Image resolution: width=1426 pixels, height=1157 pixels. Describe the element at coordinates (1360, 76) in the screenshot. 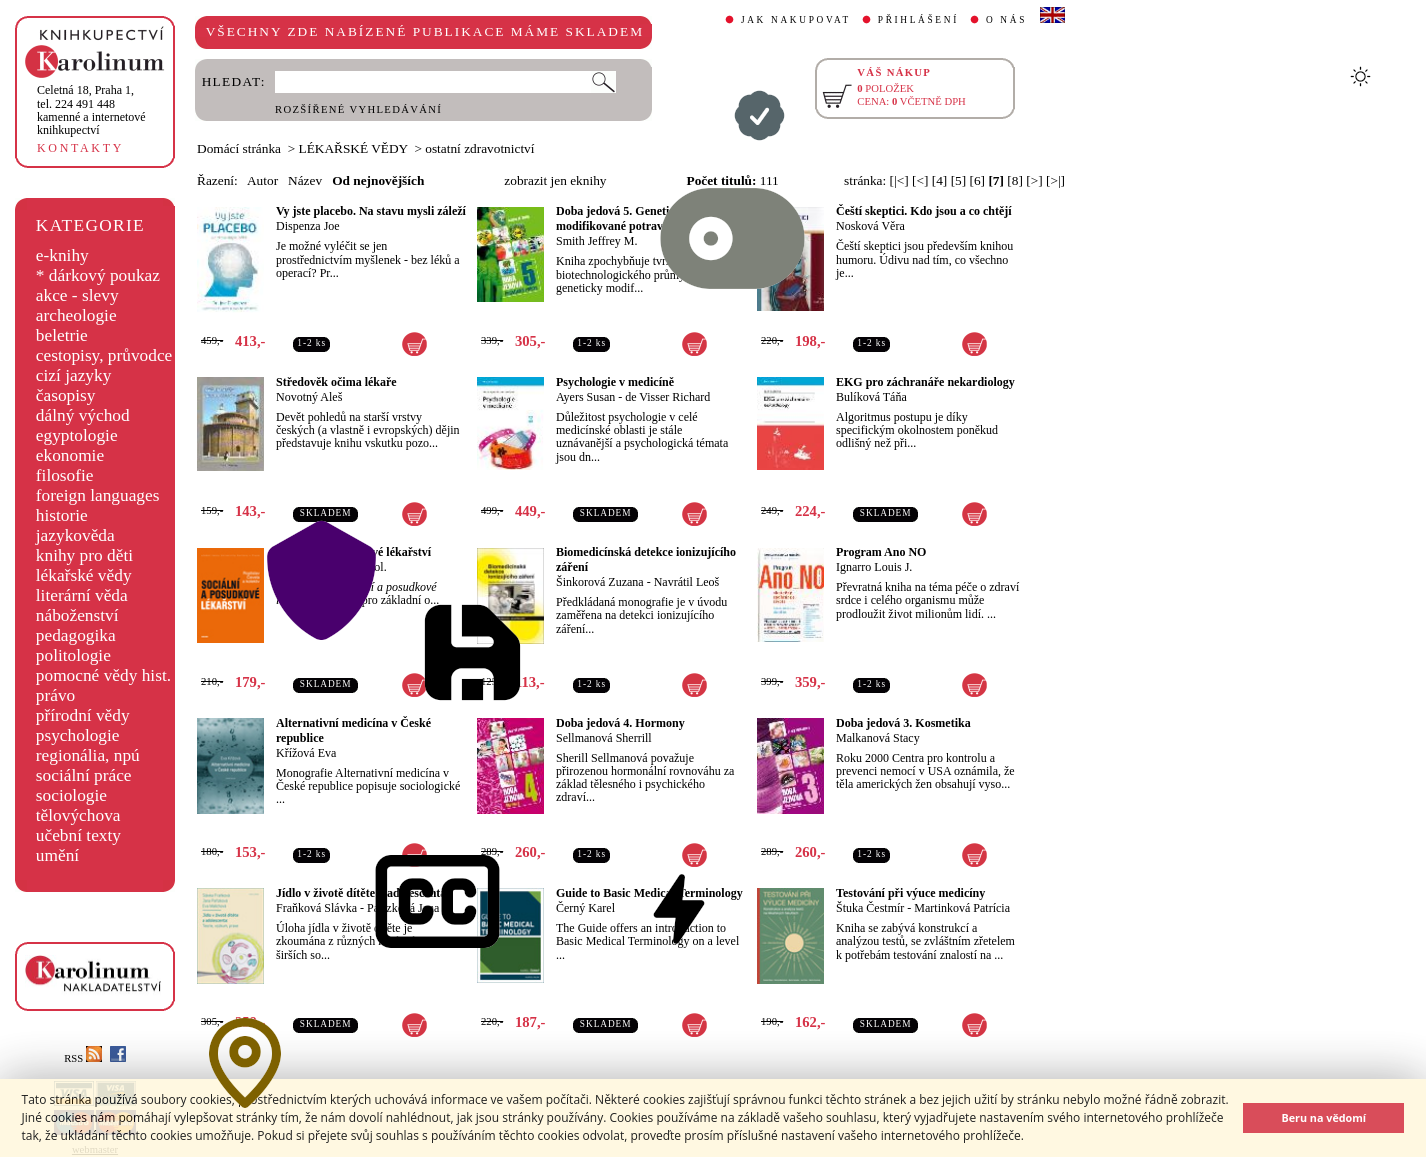

I see `switch to light mode` at that location.